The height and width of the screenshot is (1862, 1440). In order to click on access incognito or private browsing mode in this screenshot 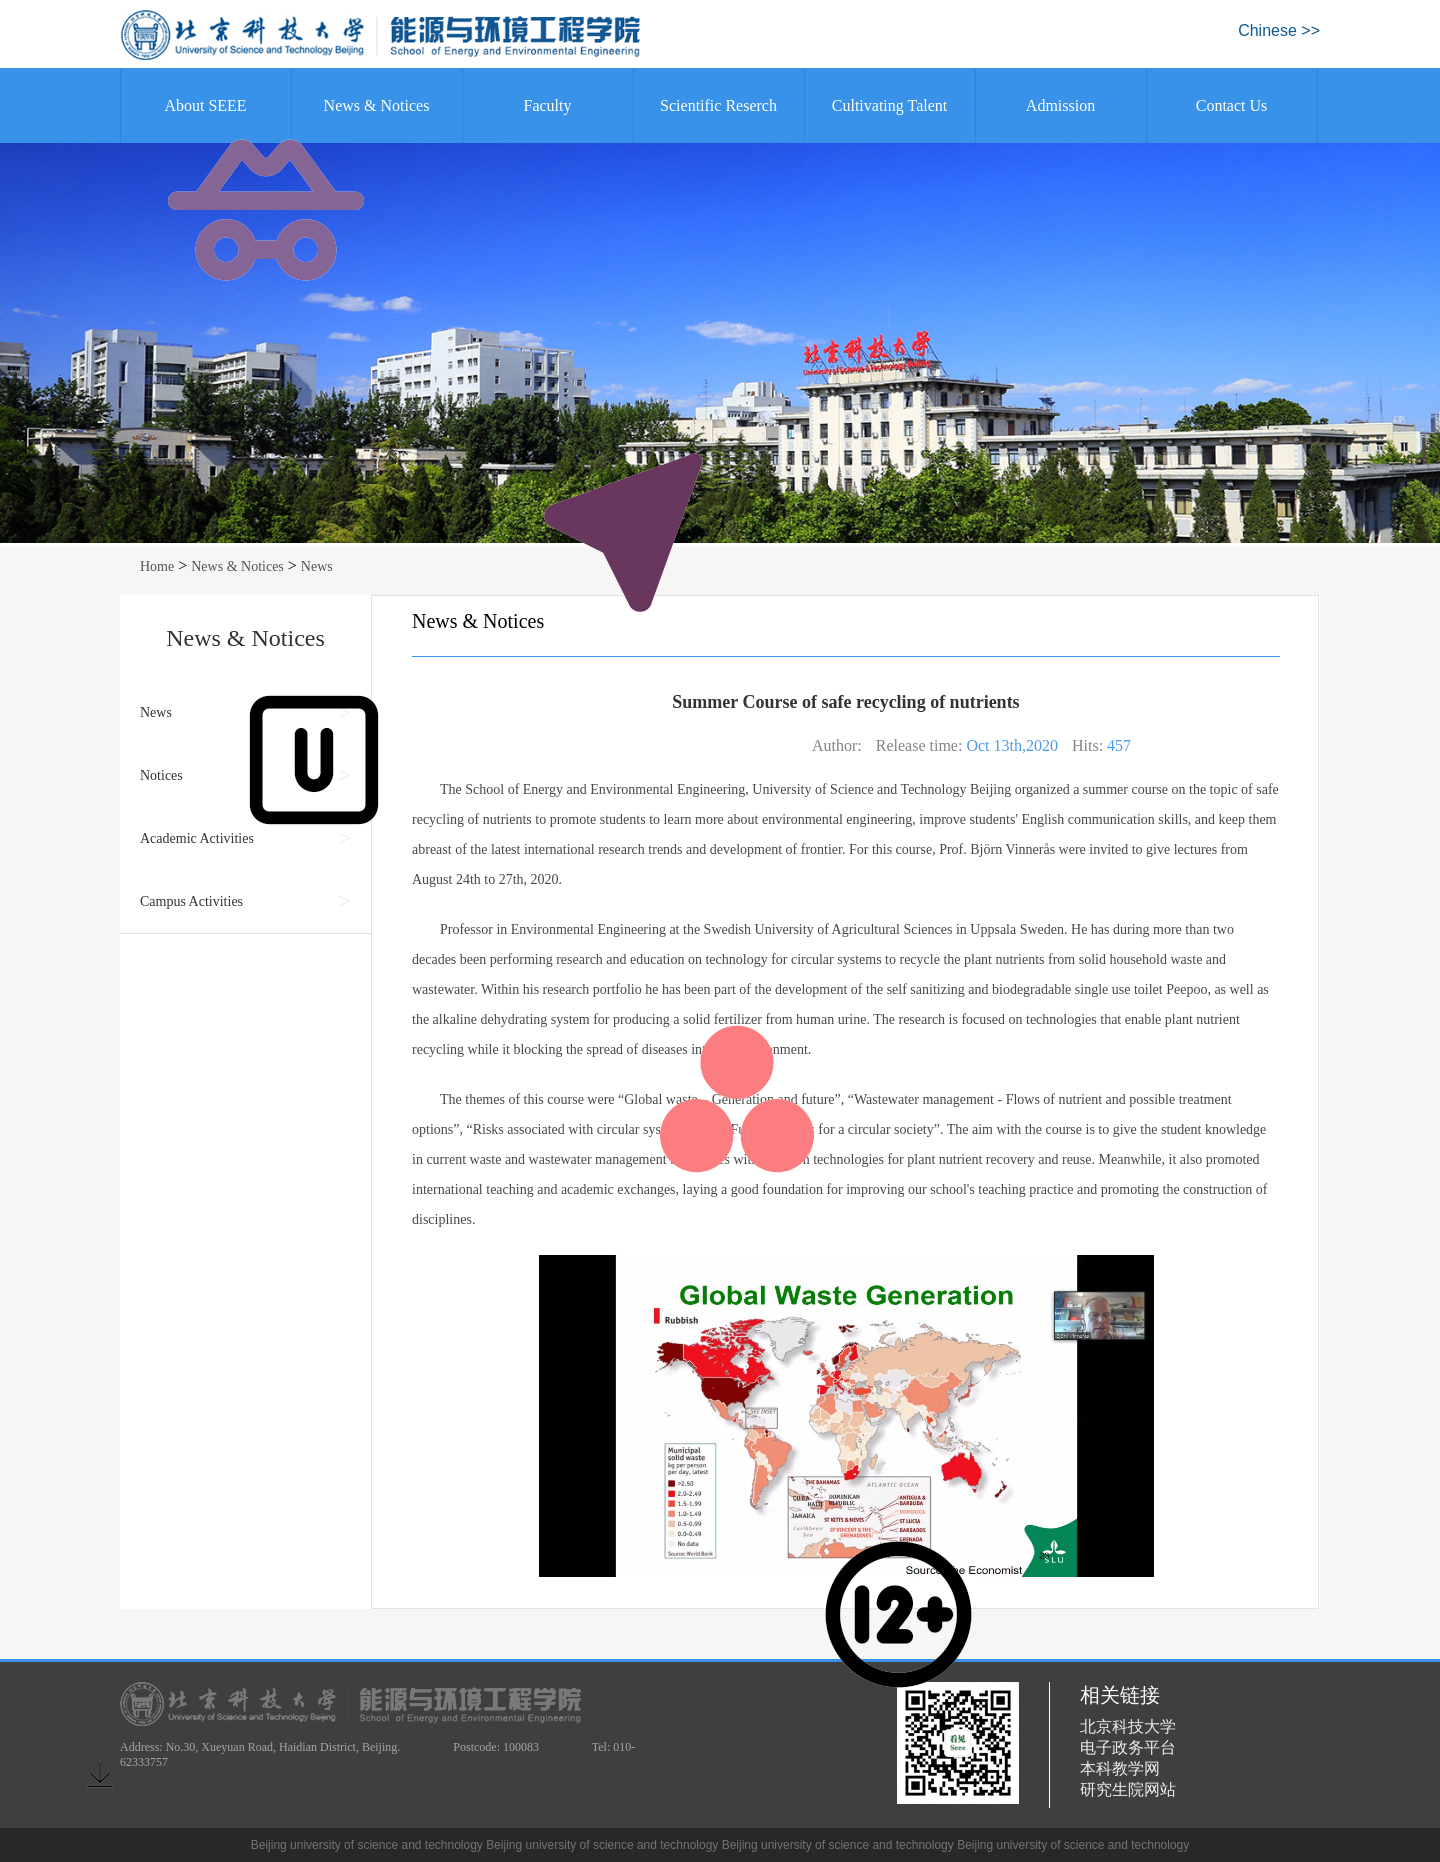, I will do `click(266, 210)`.